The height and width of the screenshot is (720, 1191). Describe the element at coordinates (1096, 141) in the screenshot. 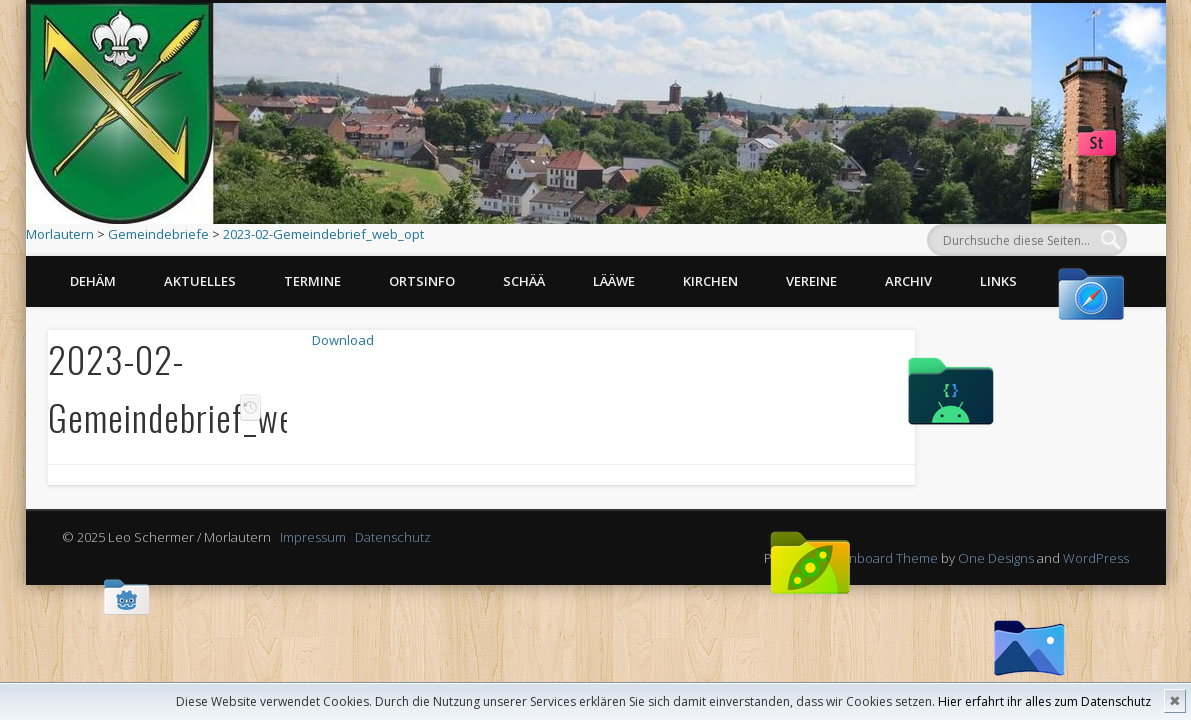

I see `open adobe stock assets folder` at that location.